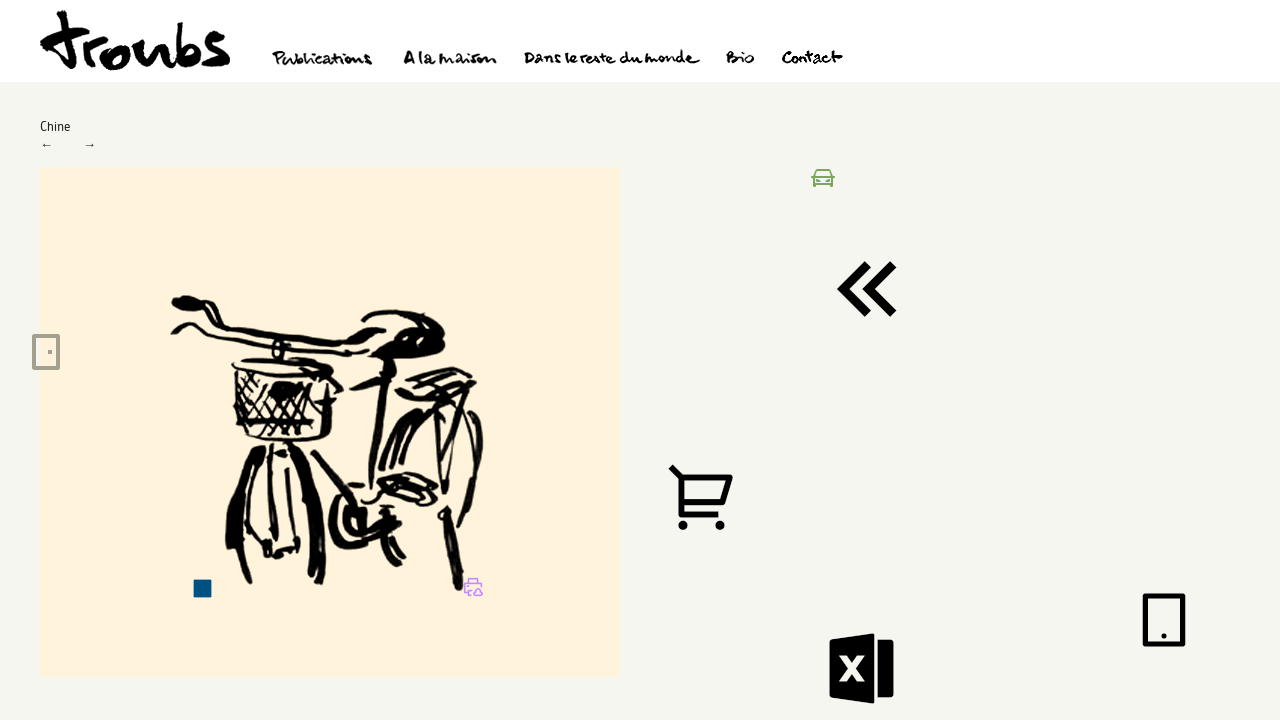 The width and height of the screenshot is (1280, 720). What do you see at coordinates (703, 496) in the screenshot?
I see `view your shopping cart` at bounding box center [703, 496].